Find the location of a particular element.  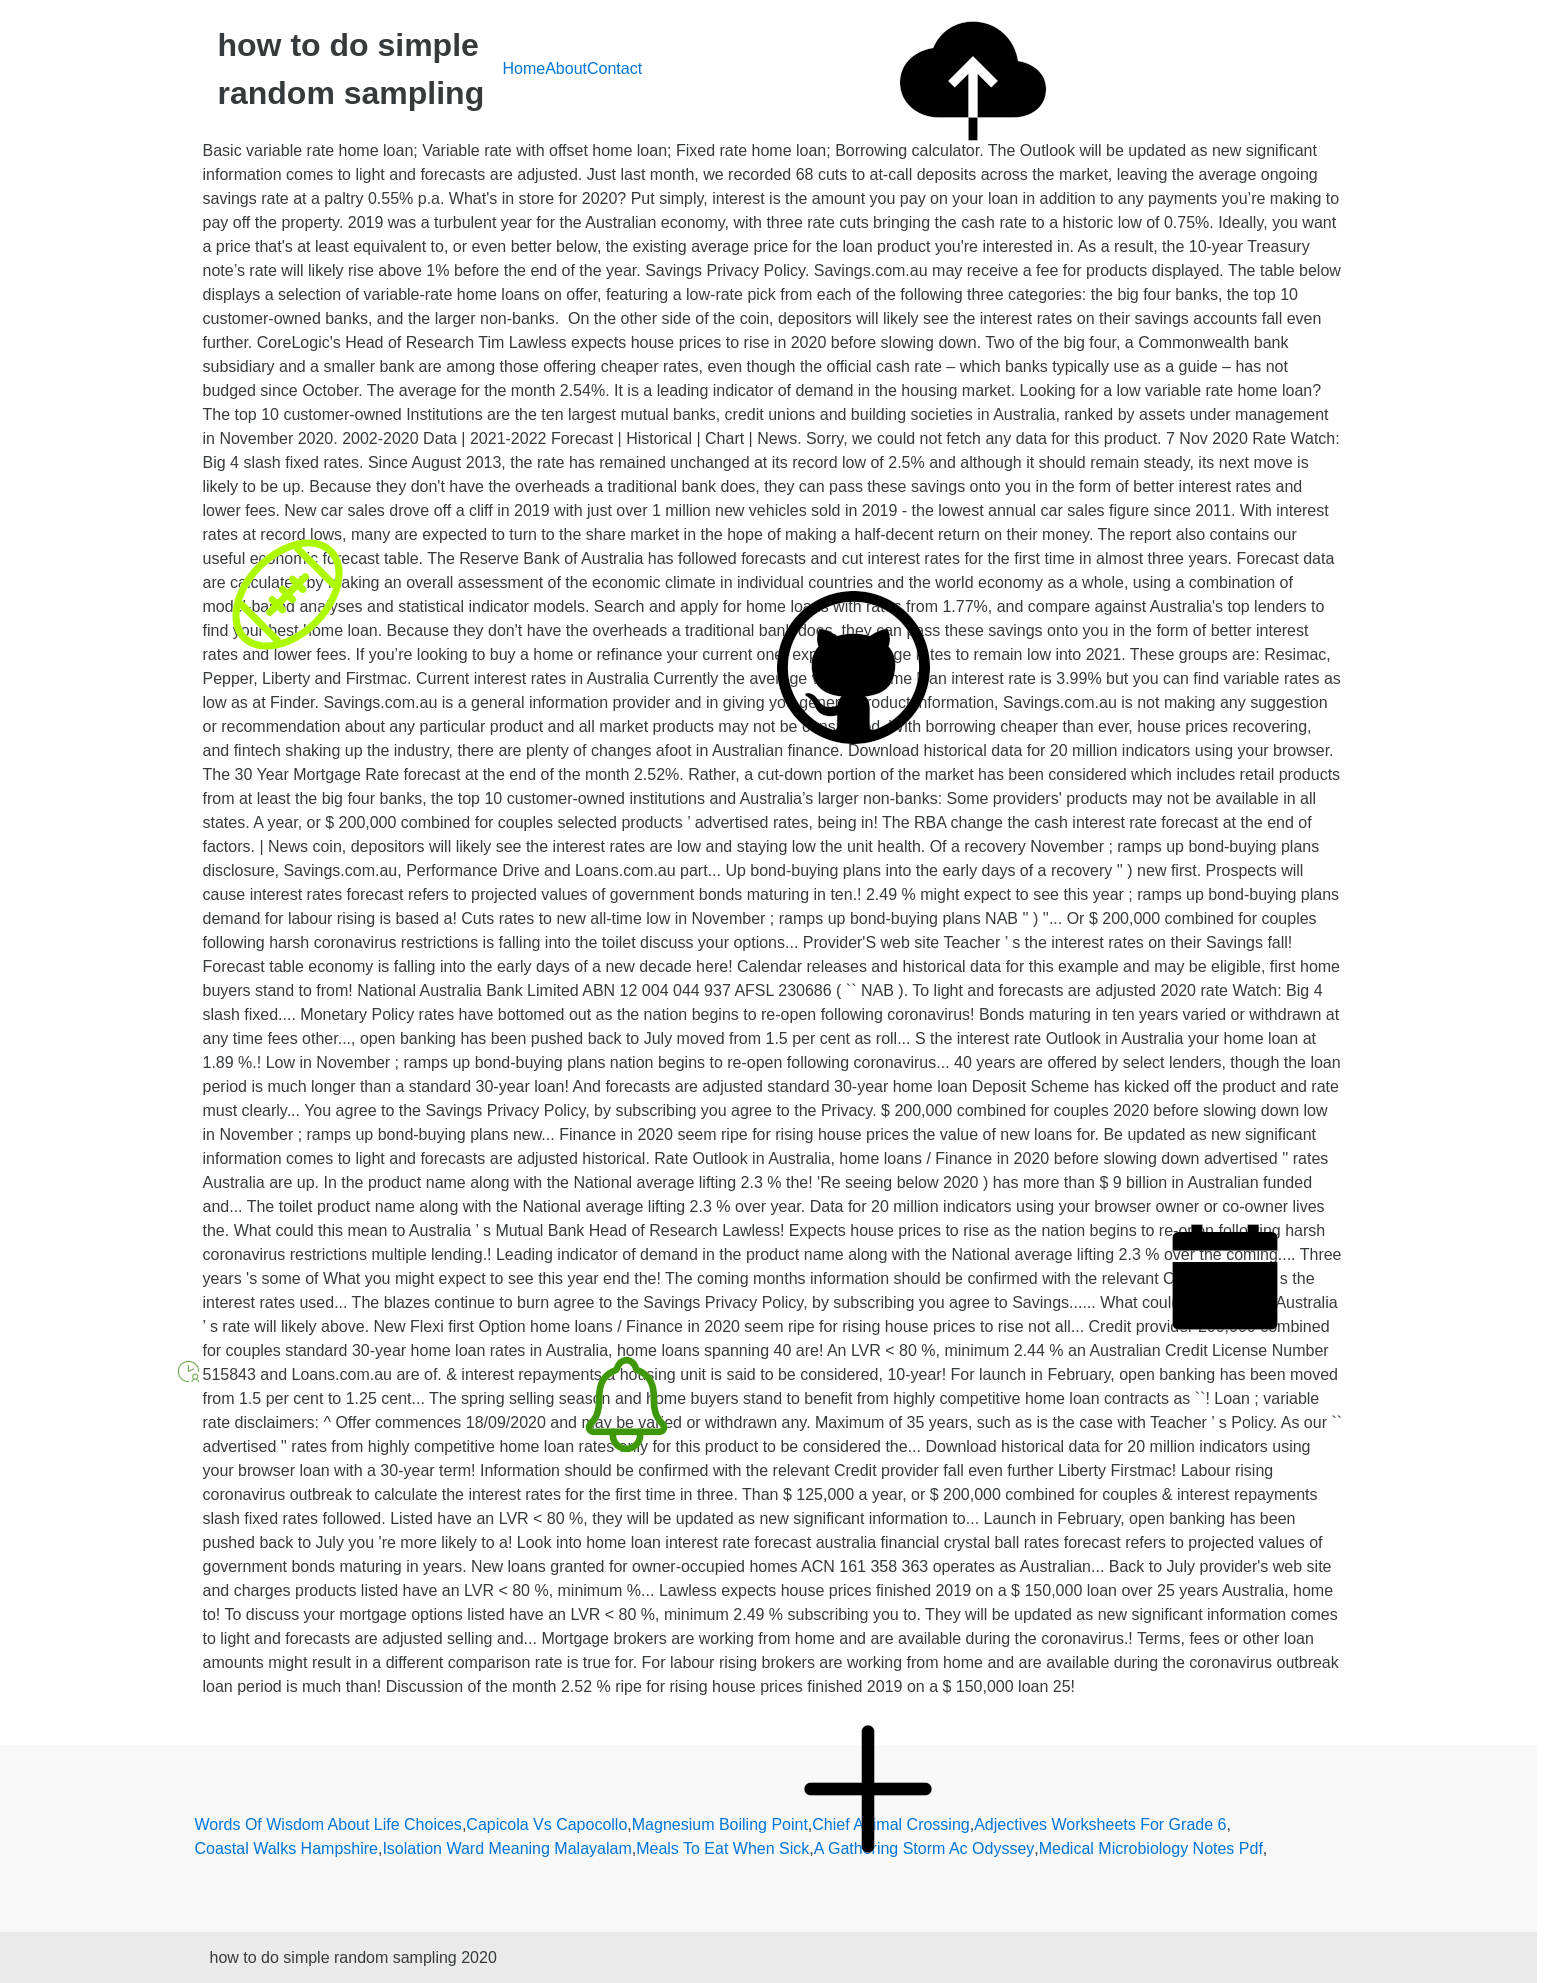

open GitHub repository is located at coordinates (853, 667).